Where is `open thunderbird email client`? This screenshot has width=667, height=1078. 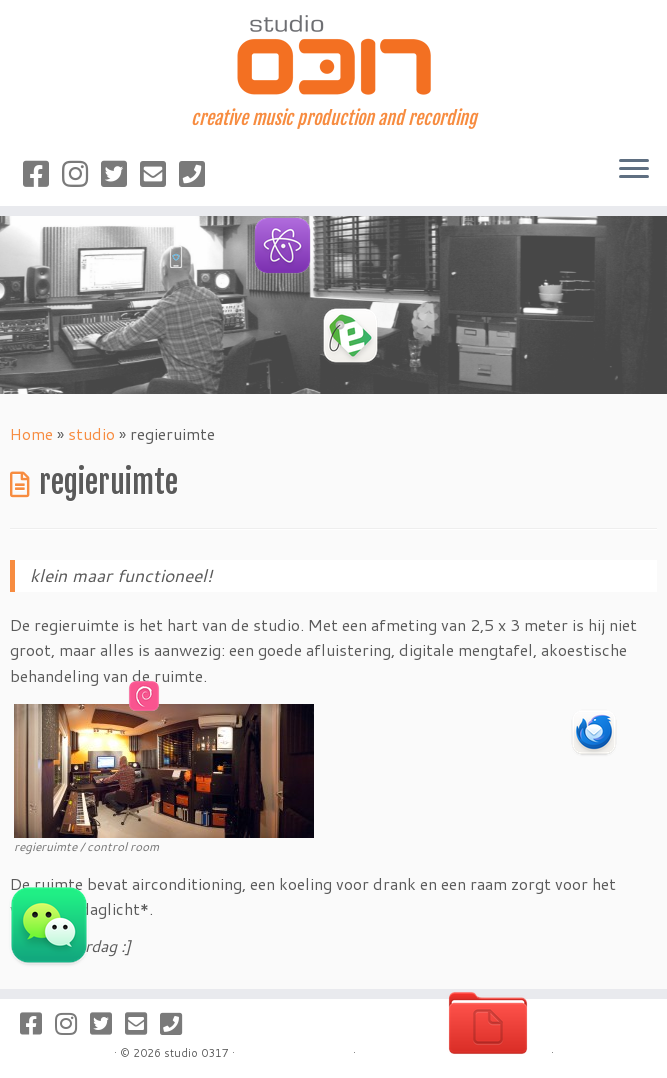
open thunderbird email client is located at coordinates (594, 732).